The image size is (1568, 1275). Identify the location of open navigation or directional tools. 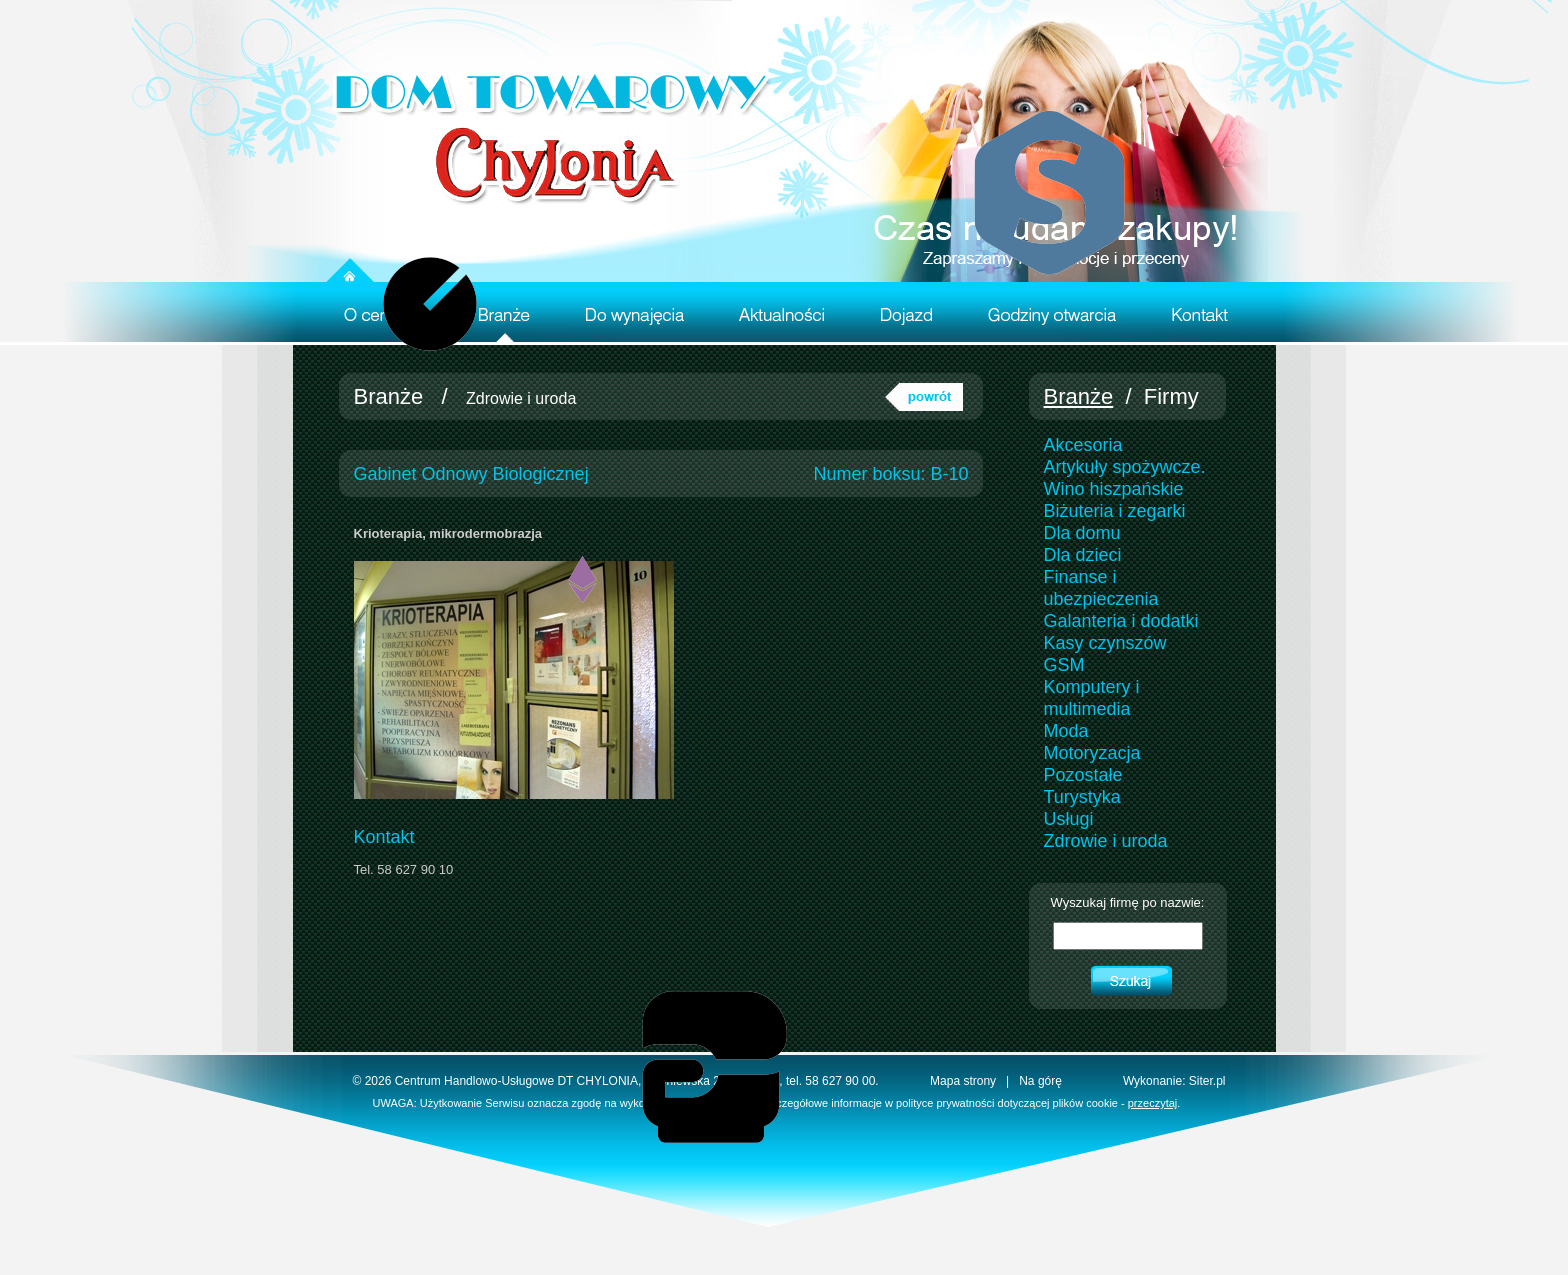
(430, 304).